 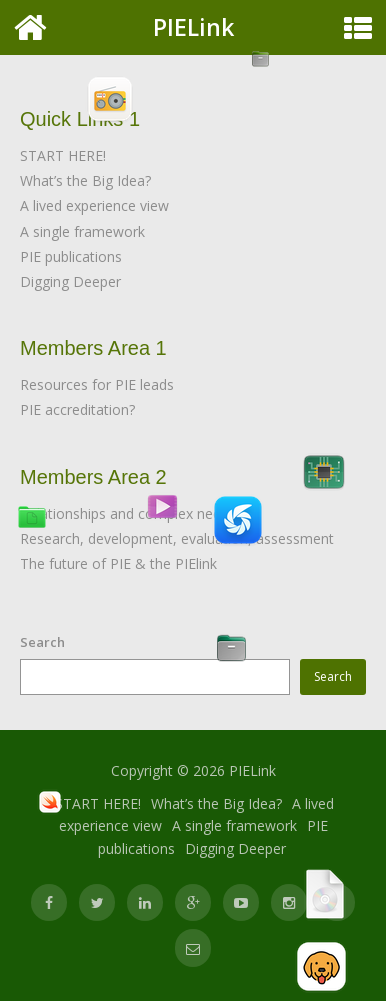 I want to click on open Swift Playgrounds app, so click(x=50, y=802).